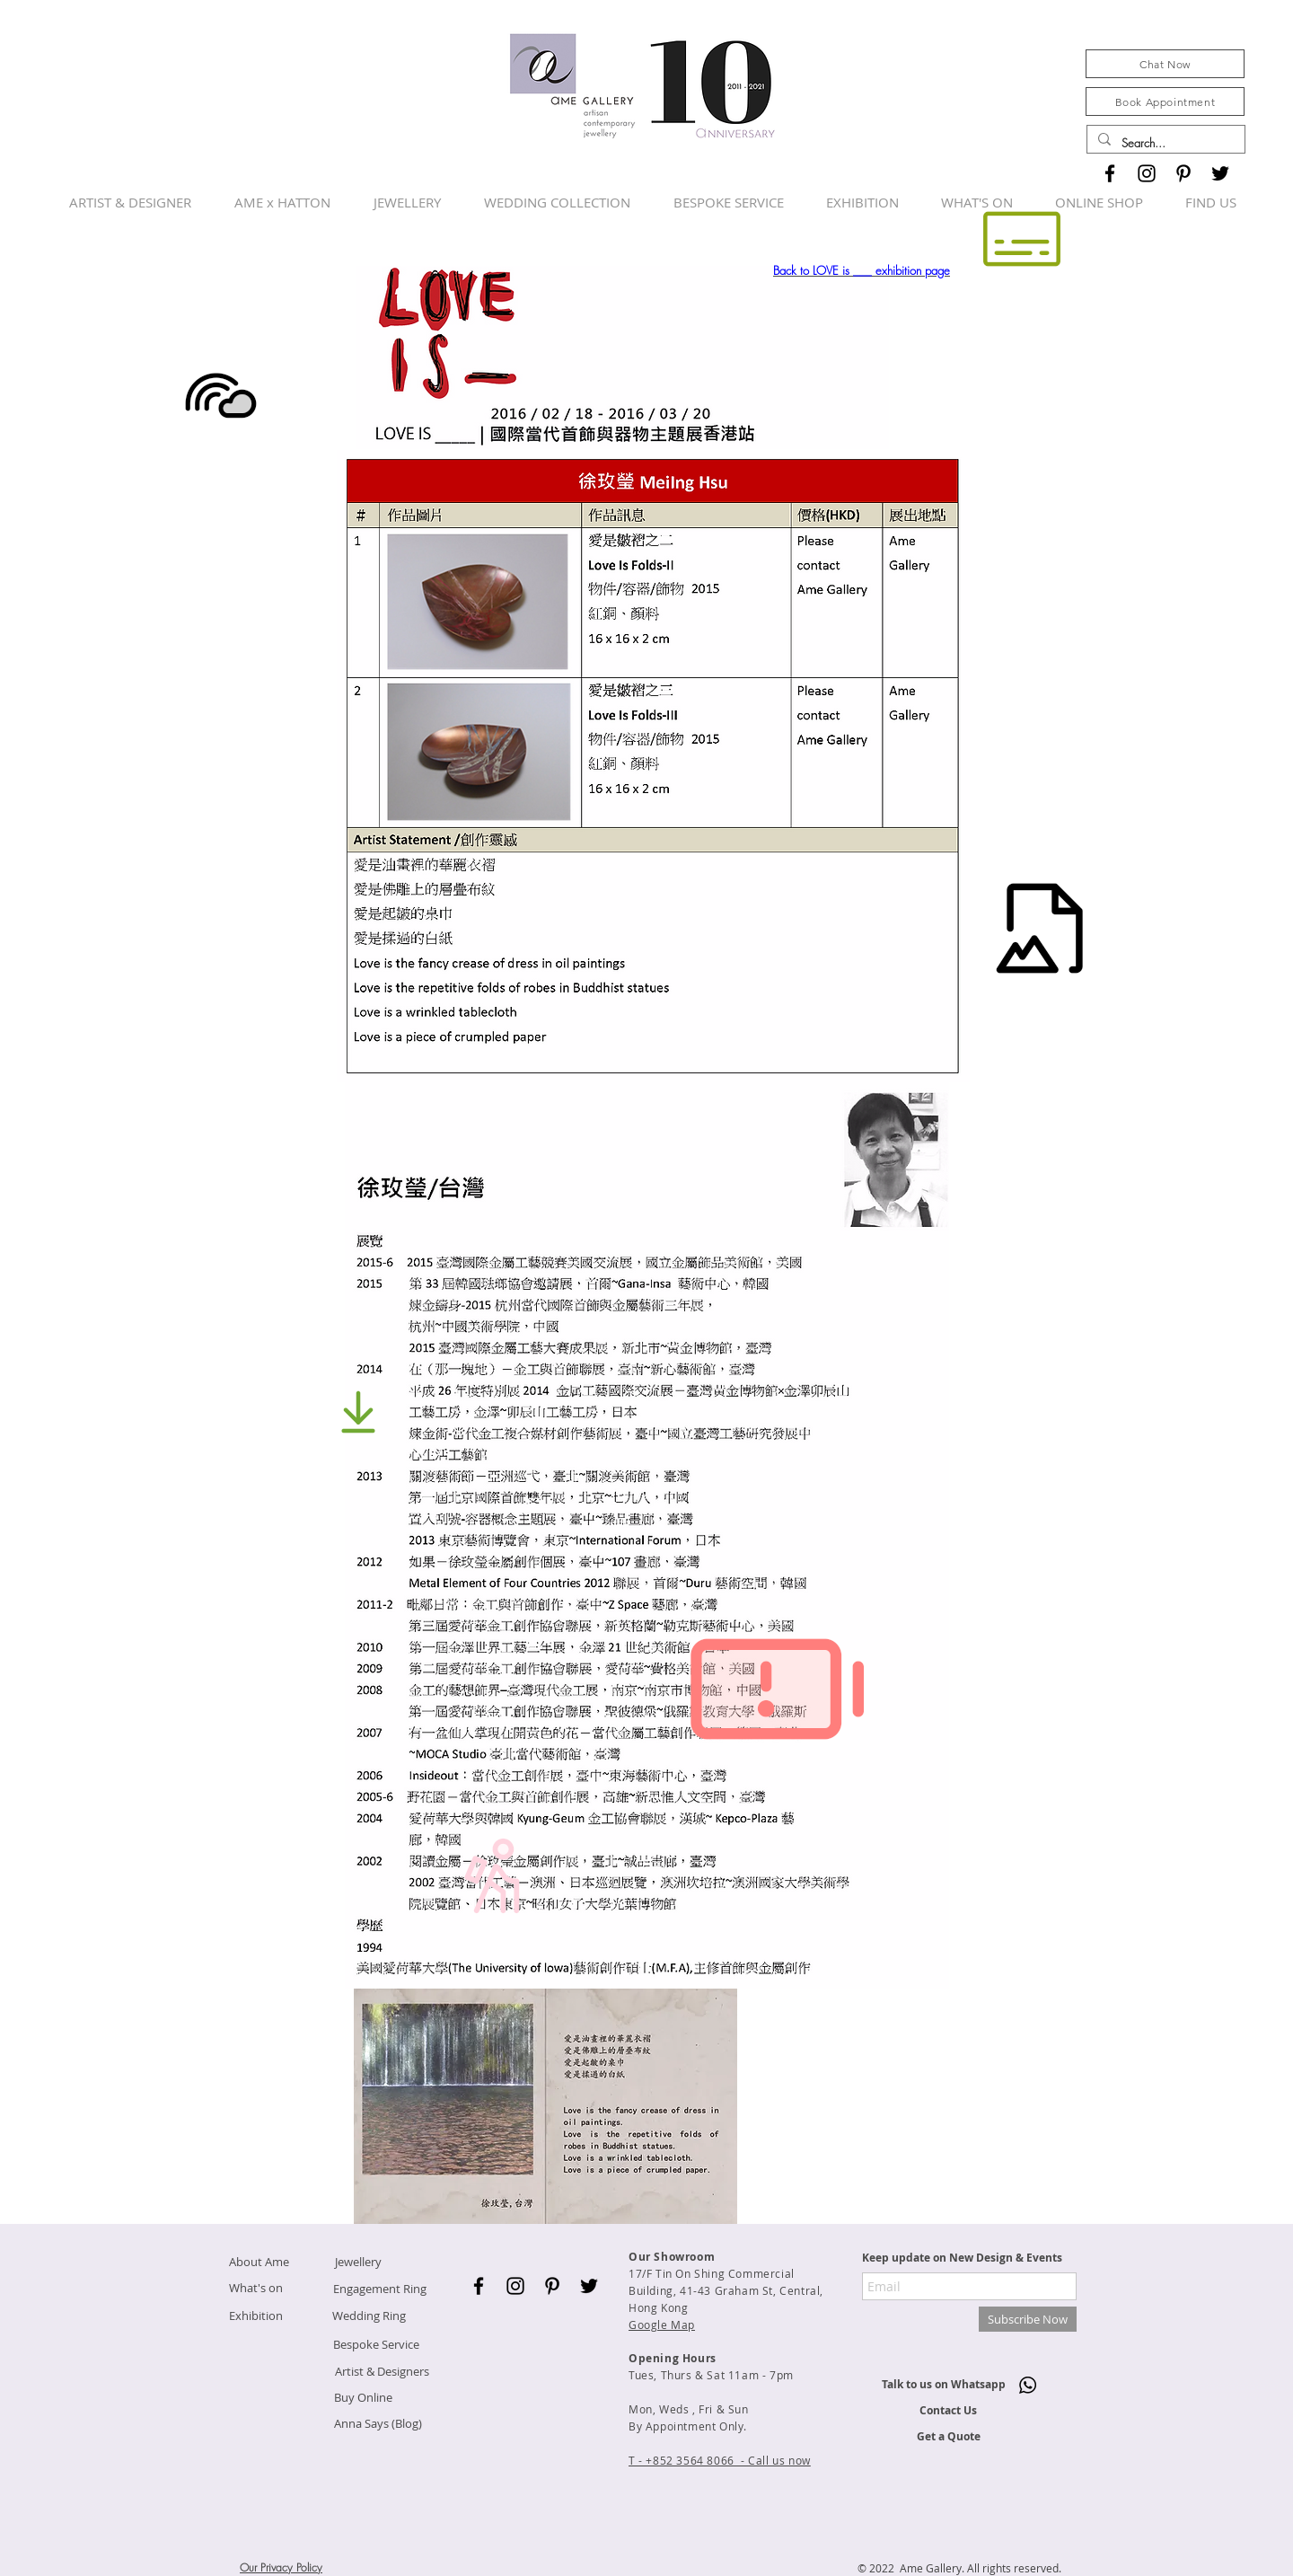  I want to click on download a file to your device, so click(358, 1412).